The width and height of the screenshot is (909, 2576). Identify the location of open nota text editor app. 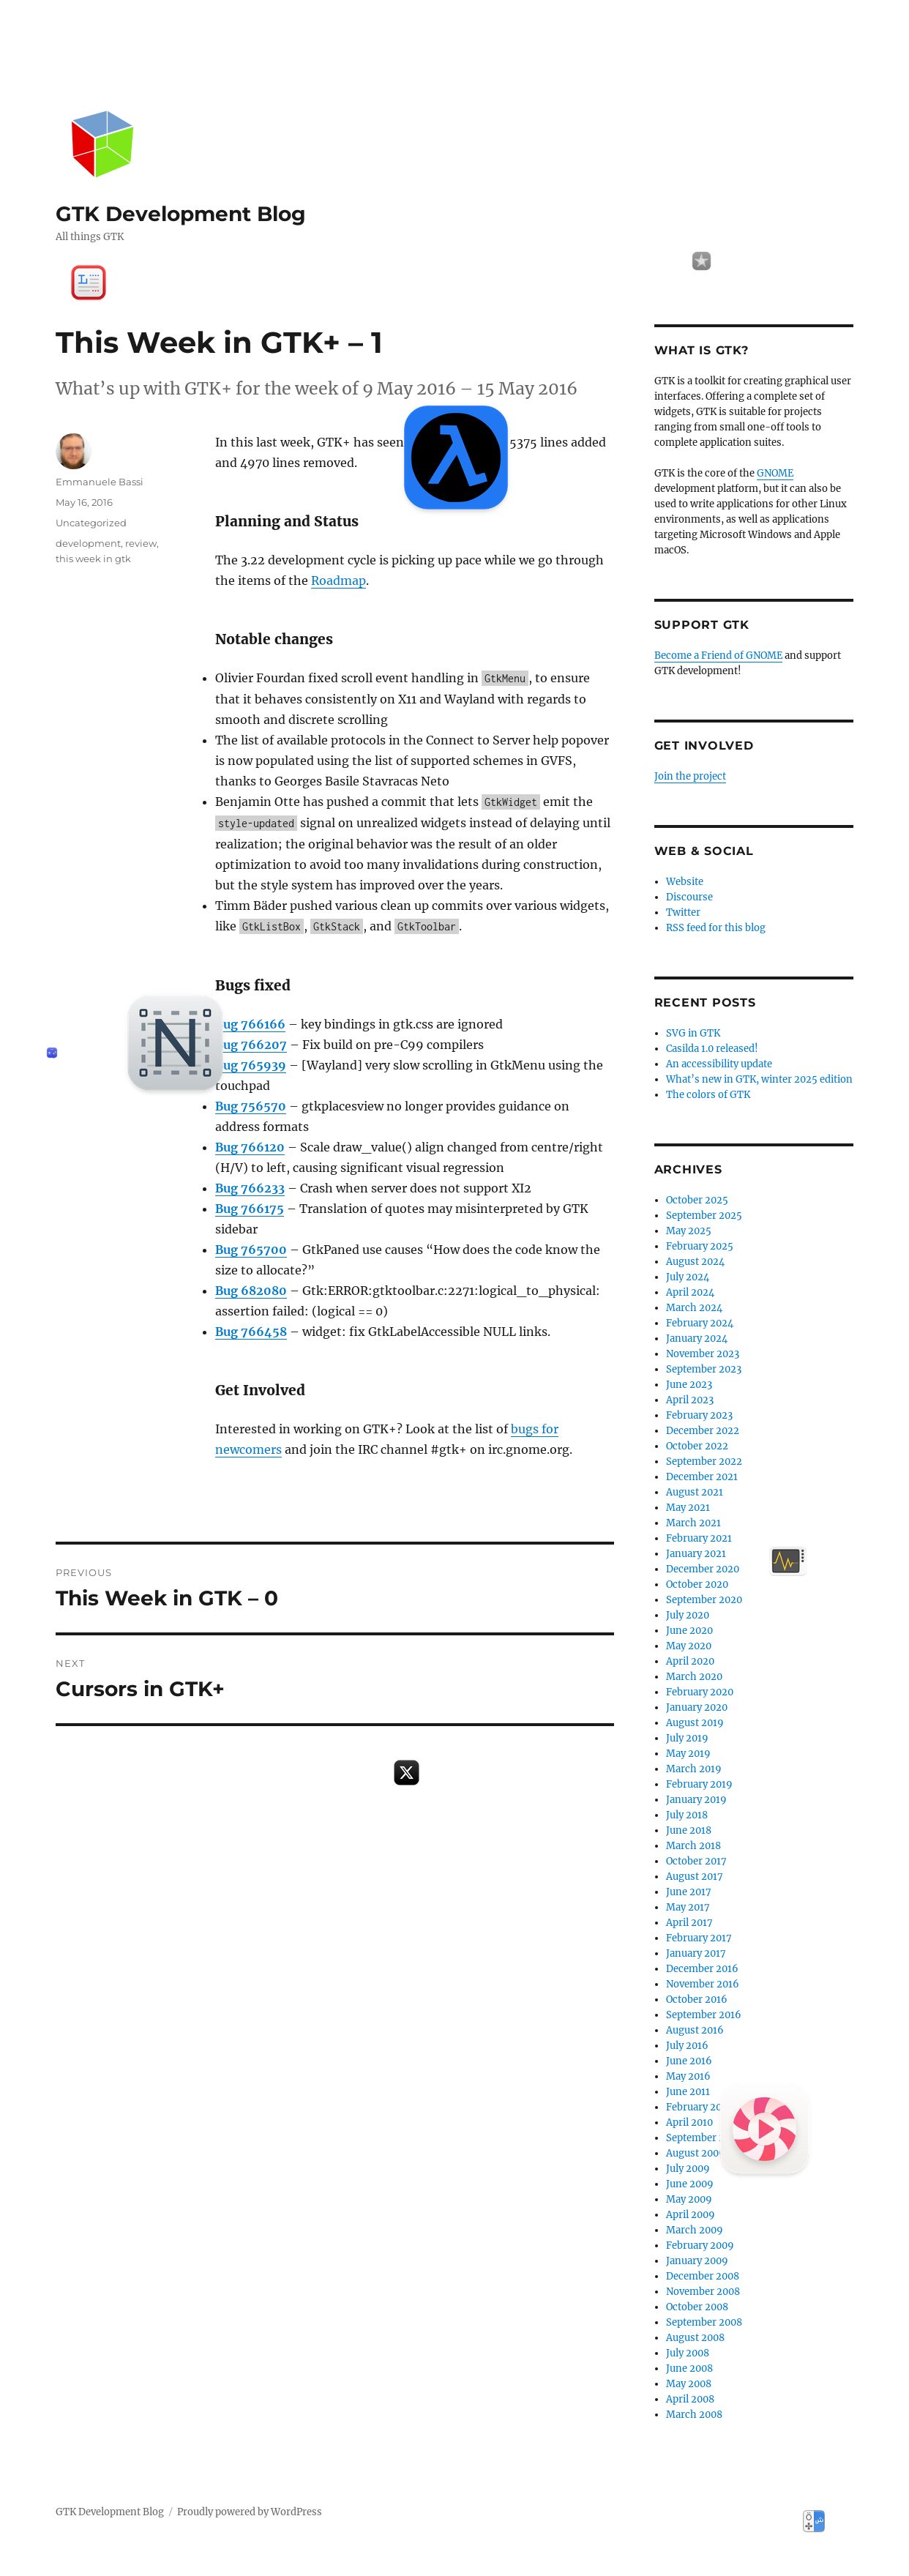
(175, 1042).